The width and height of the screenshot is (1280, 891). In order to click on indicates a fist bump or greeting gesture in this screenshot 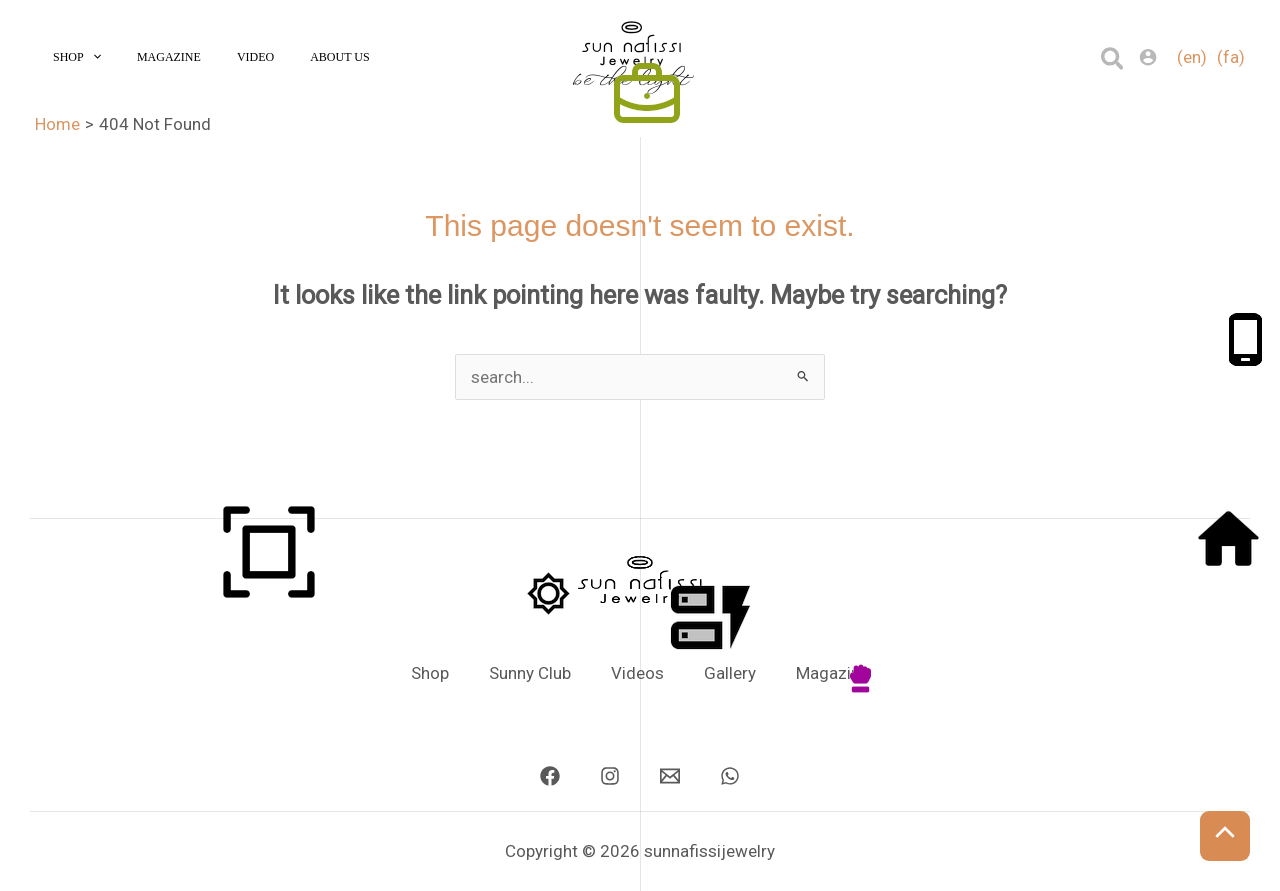, I will do `click(860, 678)`.